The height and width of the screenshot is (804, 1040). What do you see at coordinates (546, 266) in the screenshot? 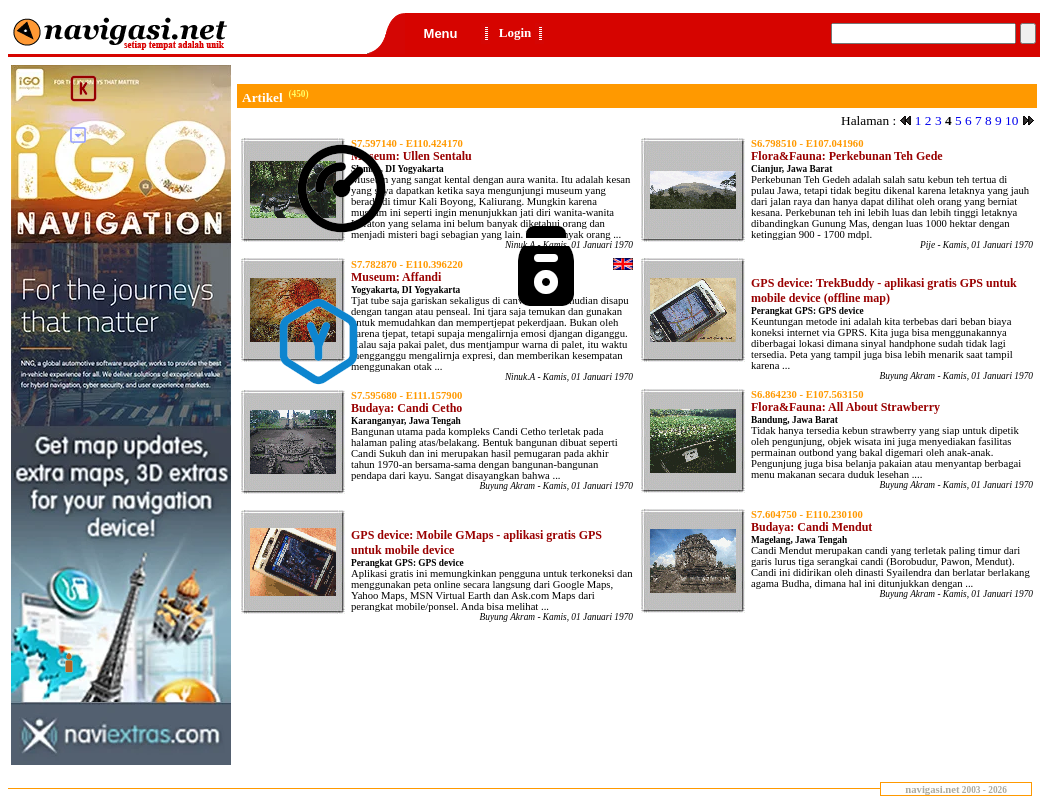
I see `indicates dairy or milk product category` at bounding box center [546, 266].